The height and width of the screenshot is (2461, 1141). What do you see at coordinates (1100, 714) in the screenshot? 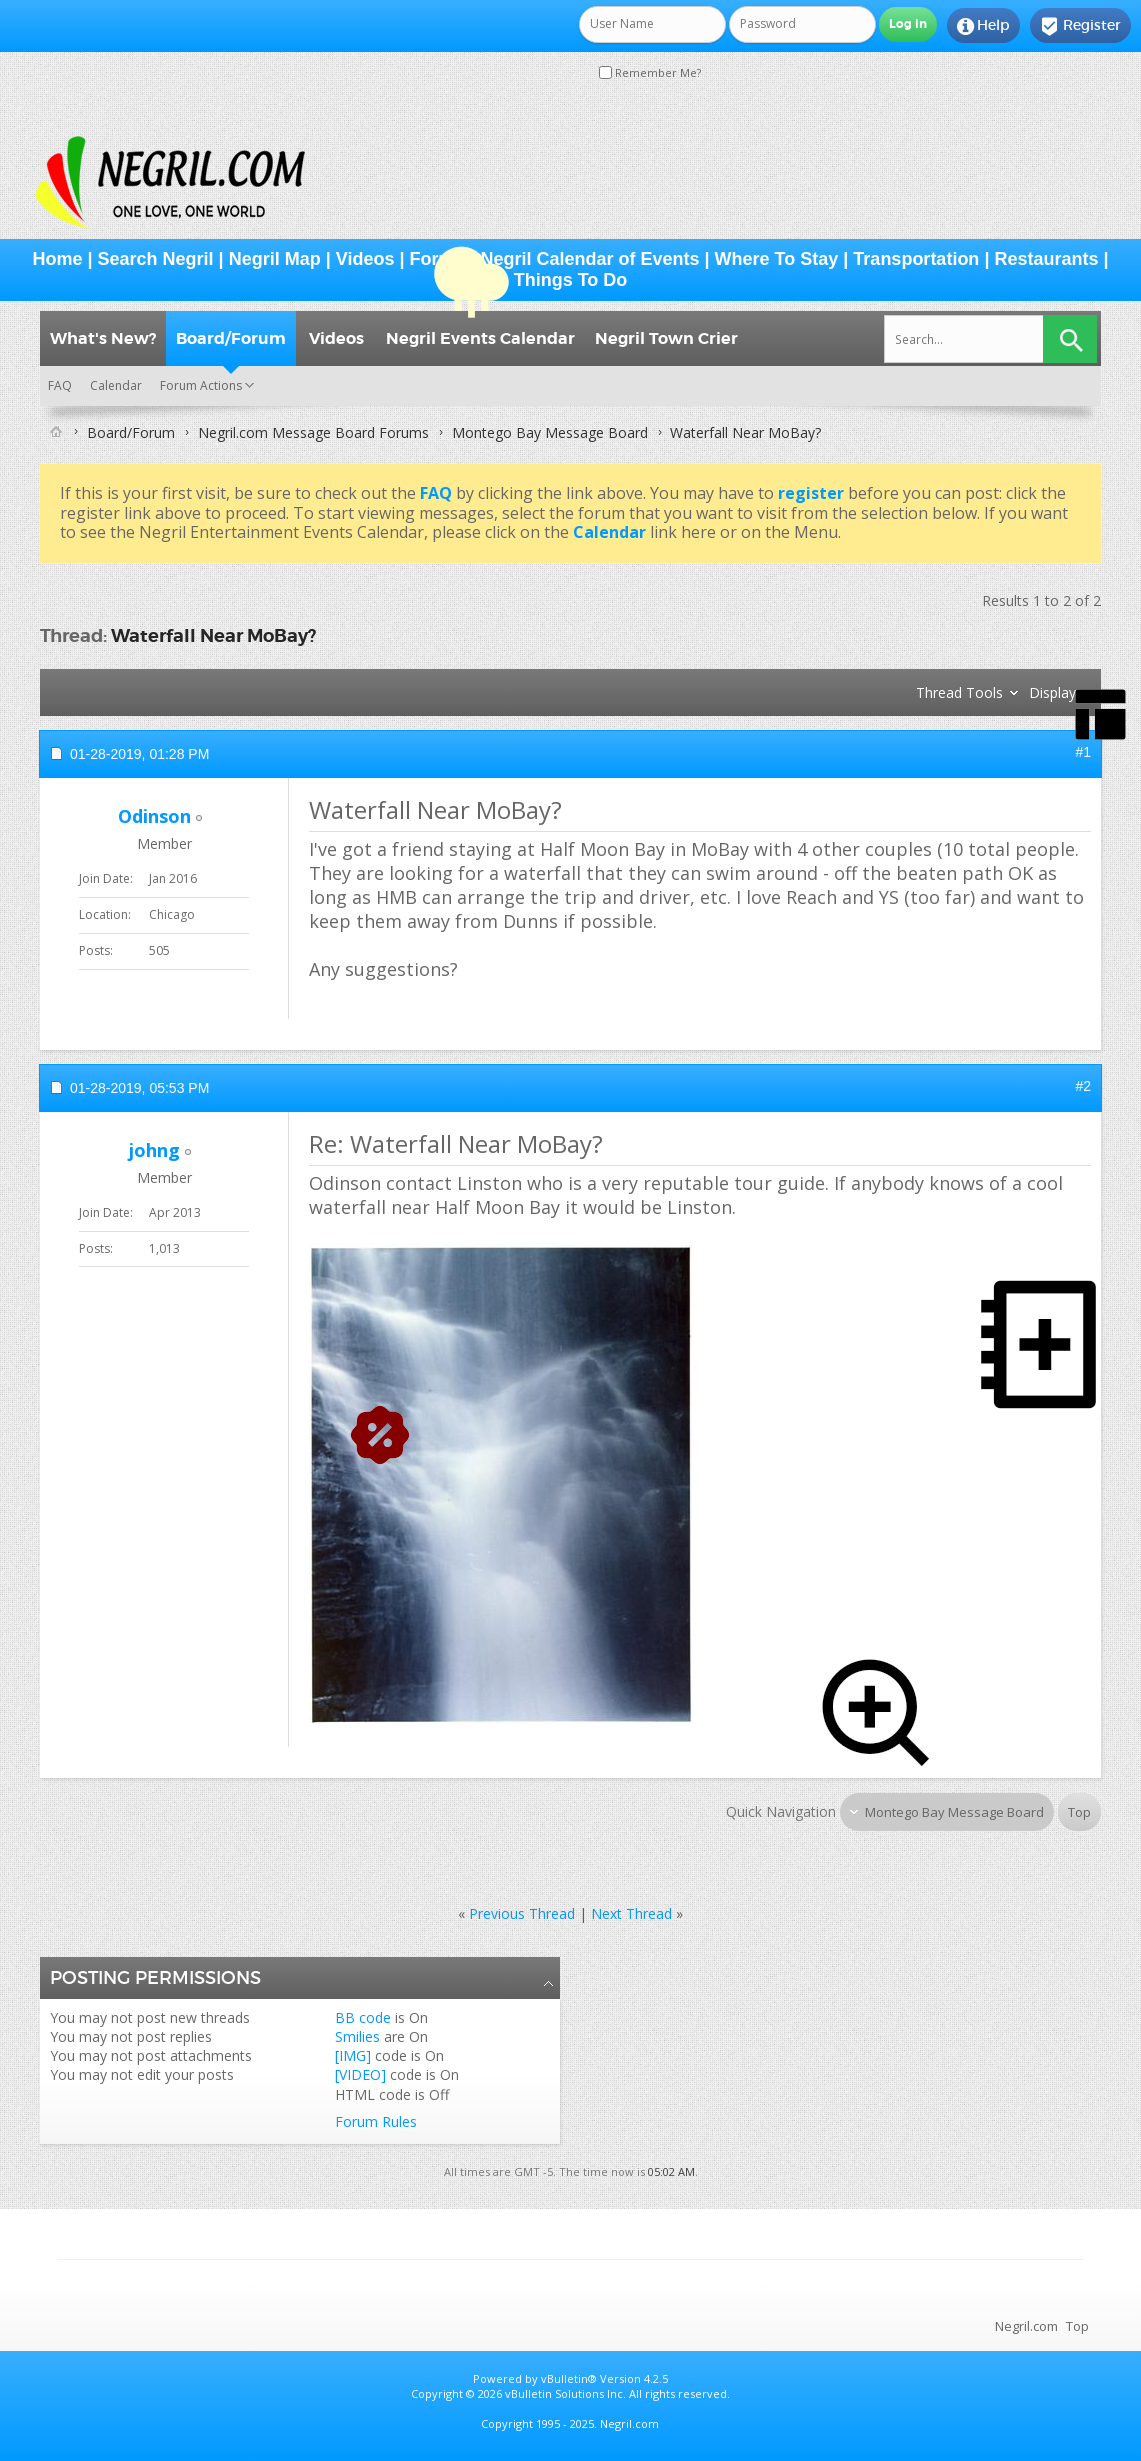
I see `switch to header and sidebar layout view` at bounding box center [1100, 714].